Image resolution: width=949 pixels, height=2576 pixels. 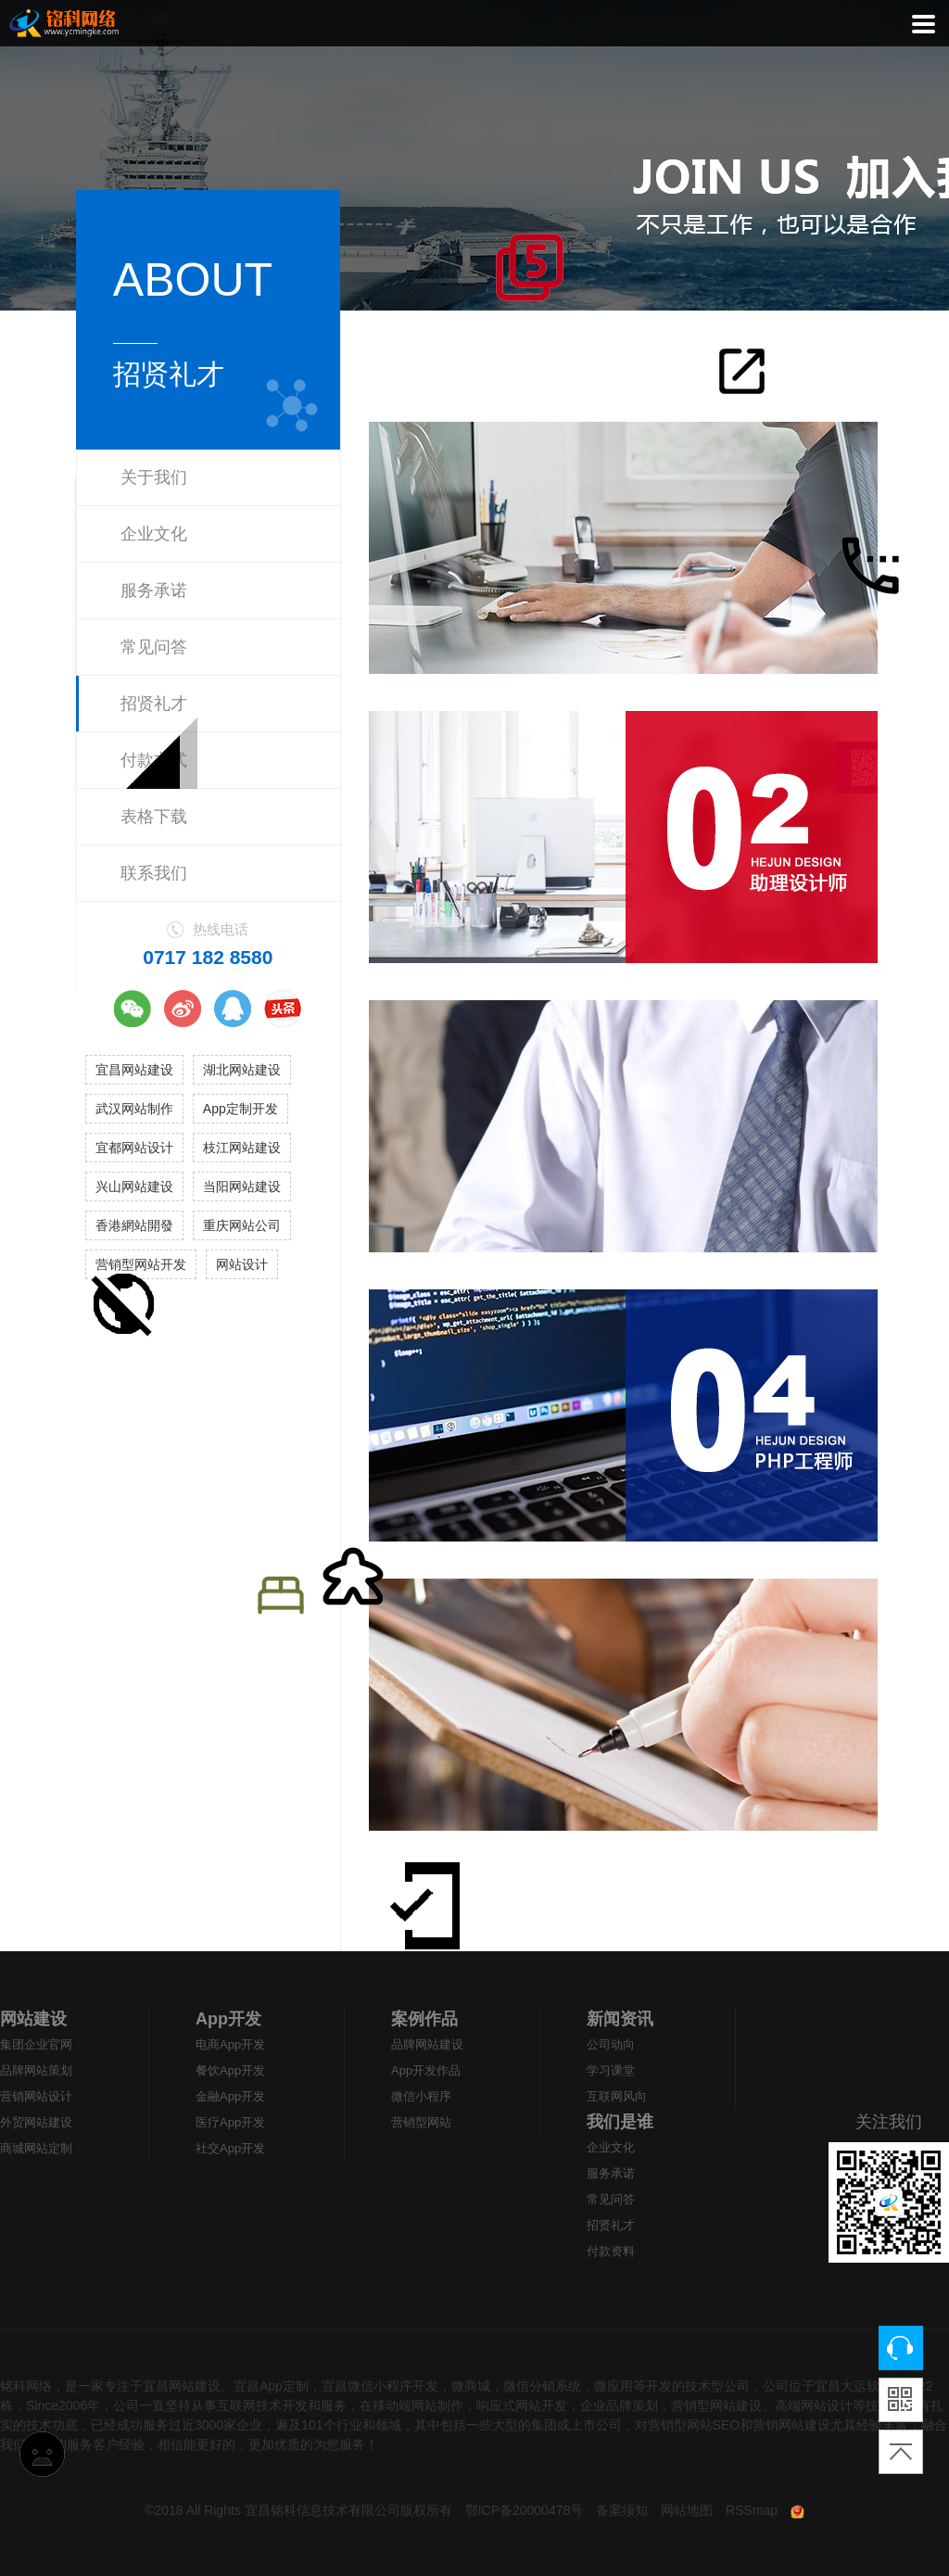 What do you see at coordinates (741, 371) in the screenshot?
I see `open link in a new tab or window` at bounding box center [741, 371].